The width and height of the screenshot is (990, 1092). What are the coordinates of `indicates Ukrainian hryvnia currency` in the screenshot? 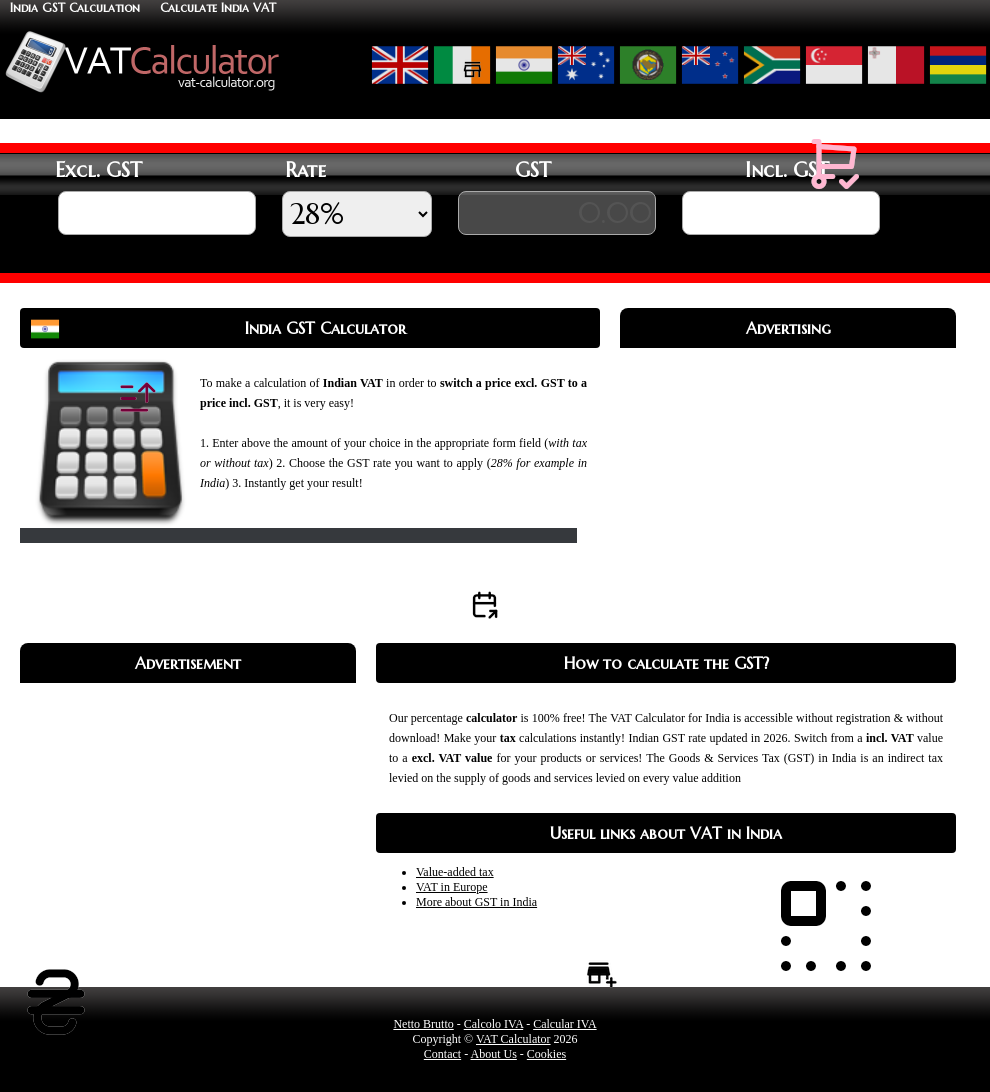 It's located at (56, 1002).